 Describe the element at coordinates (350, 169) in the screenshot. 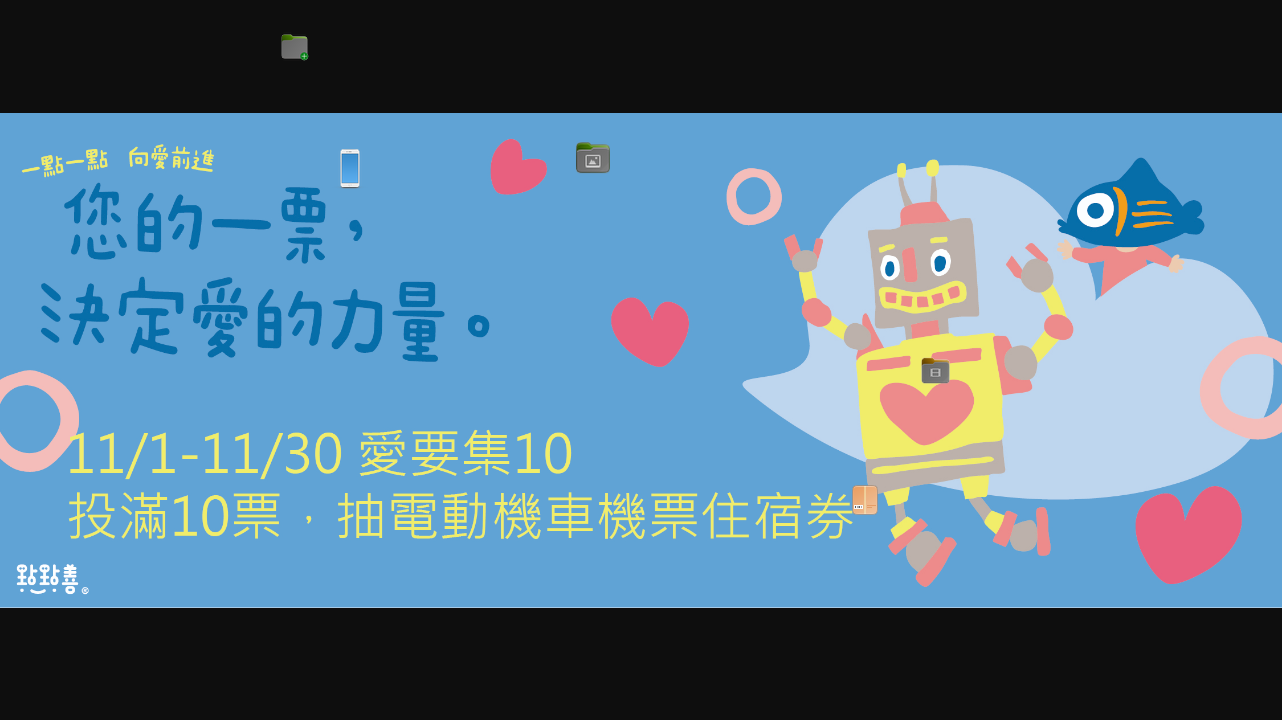

I see `connected iPhone device` at that location.